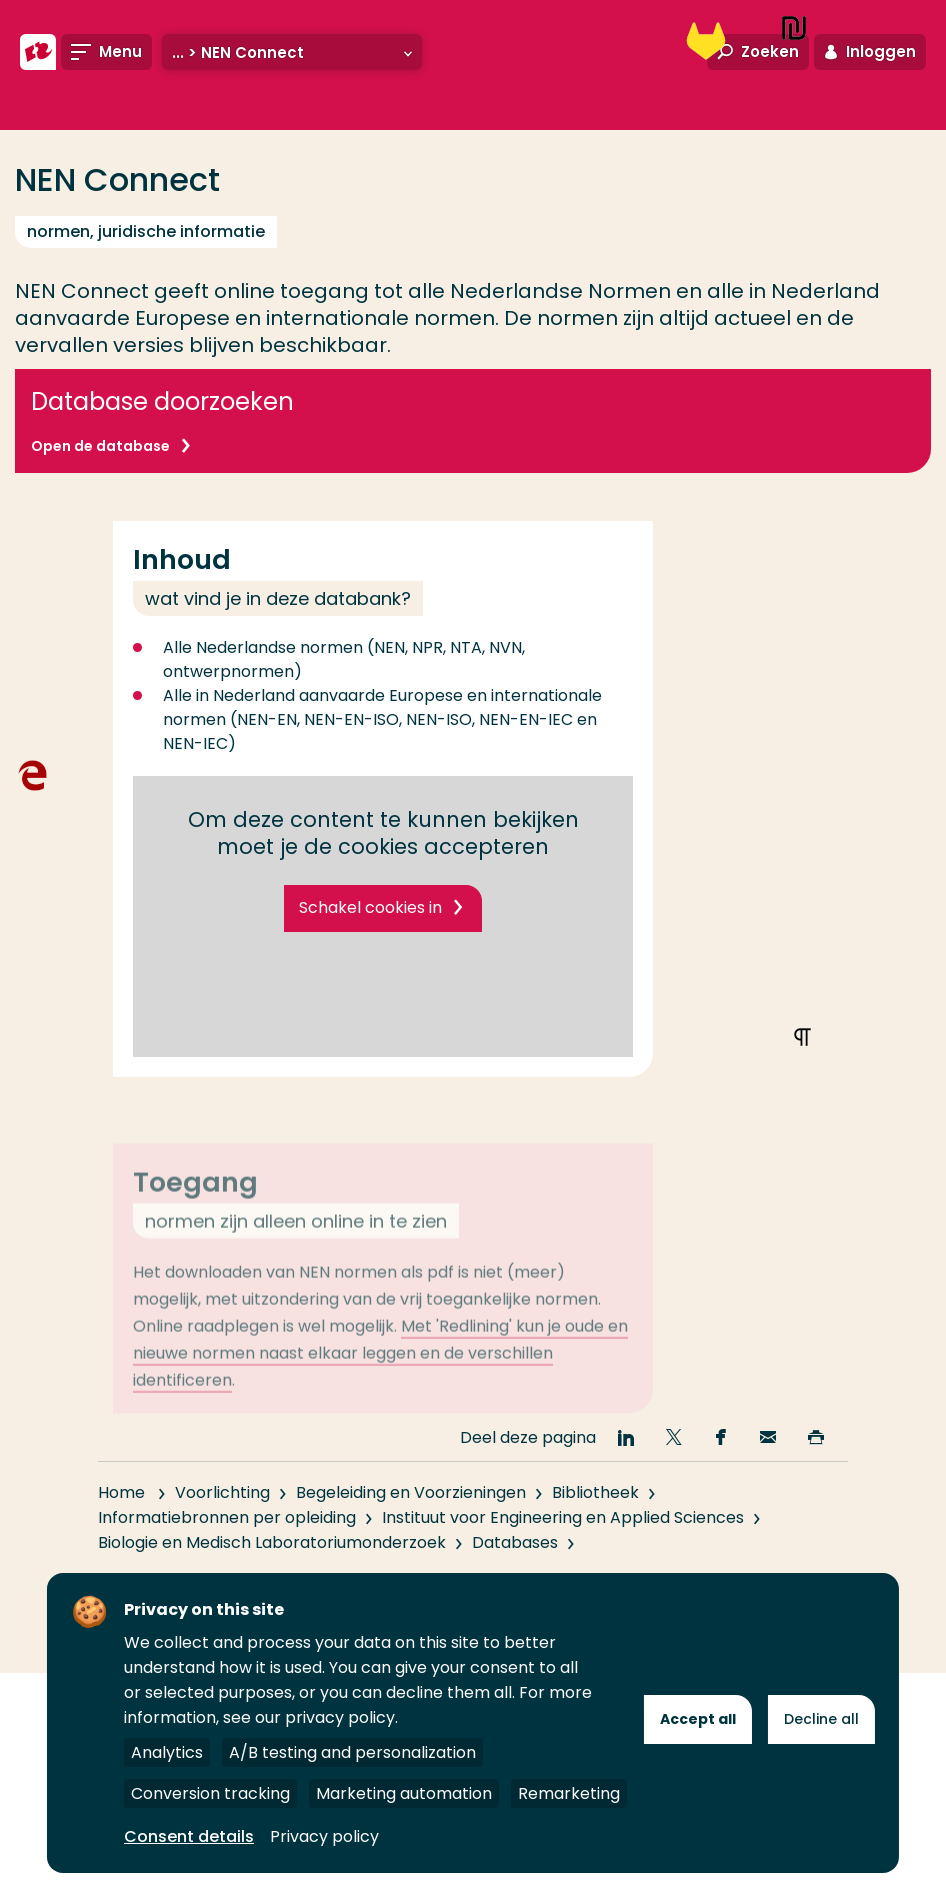  I want to click on open GitLab repository, so click(706, 41).